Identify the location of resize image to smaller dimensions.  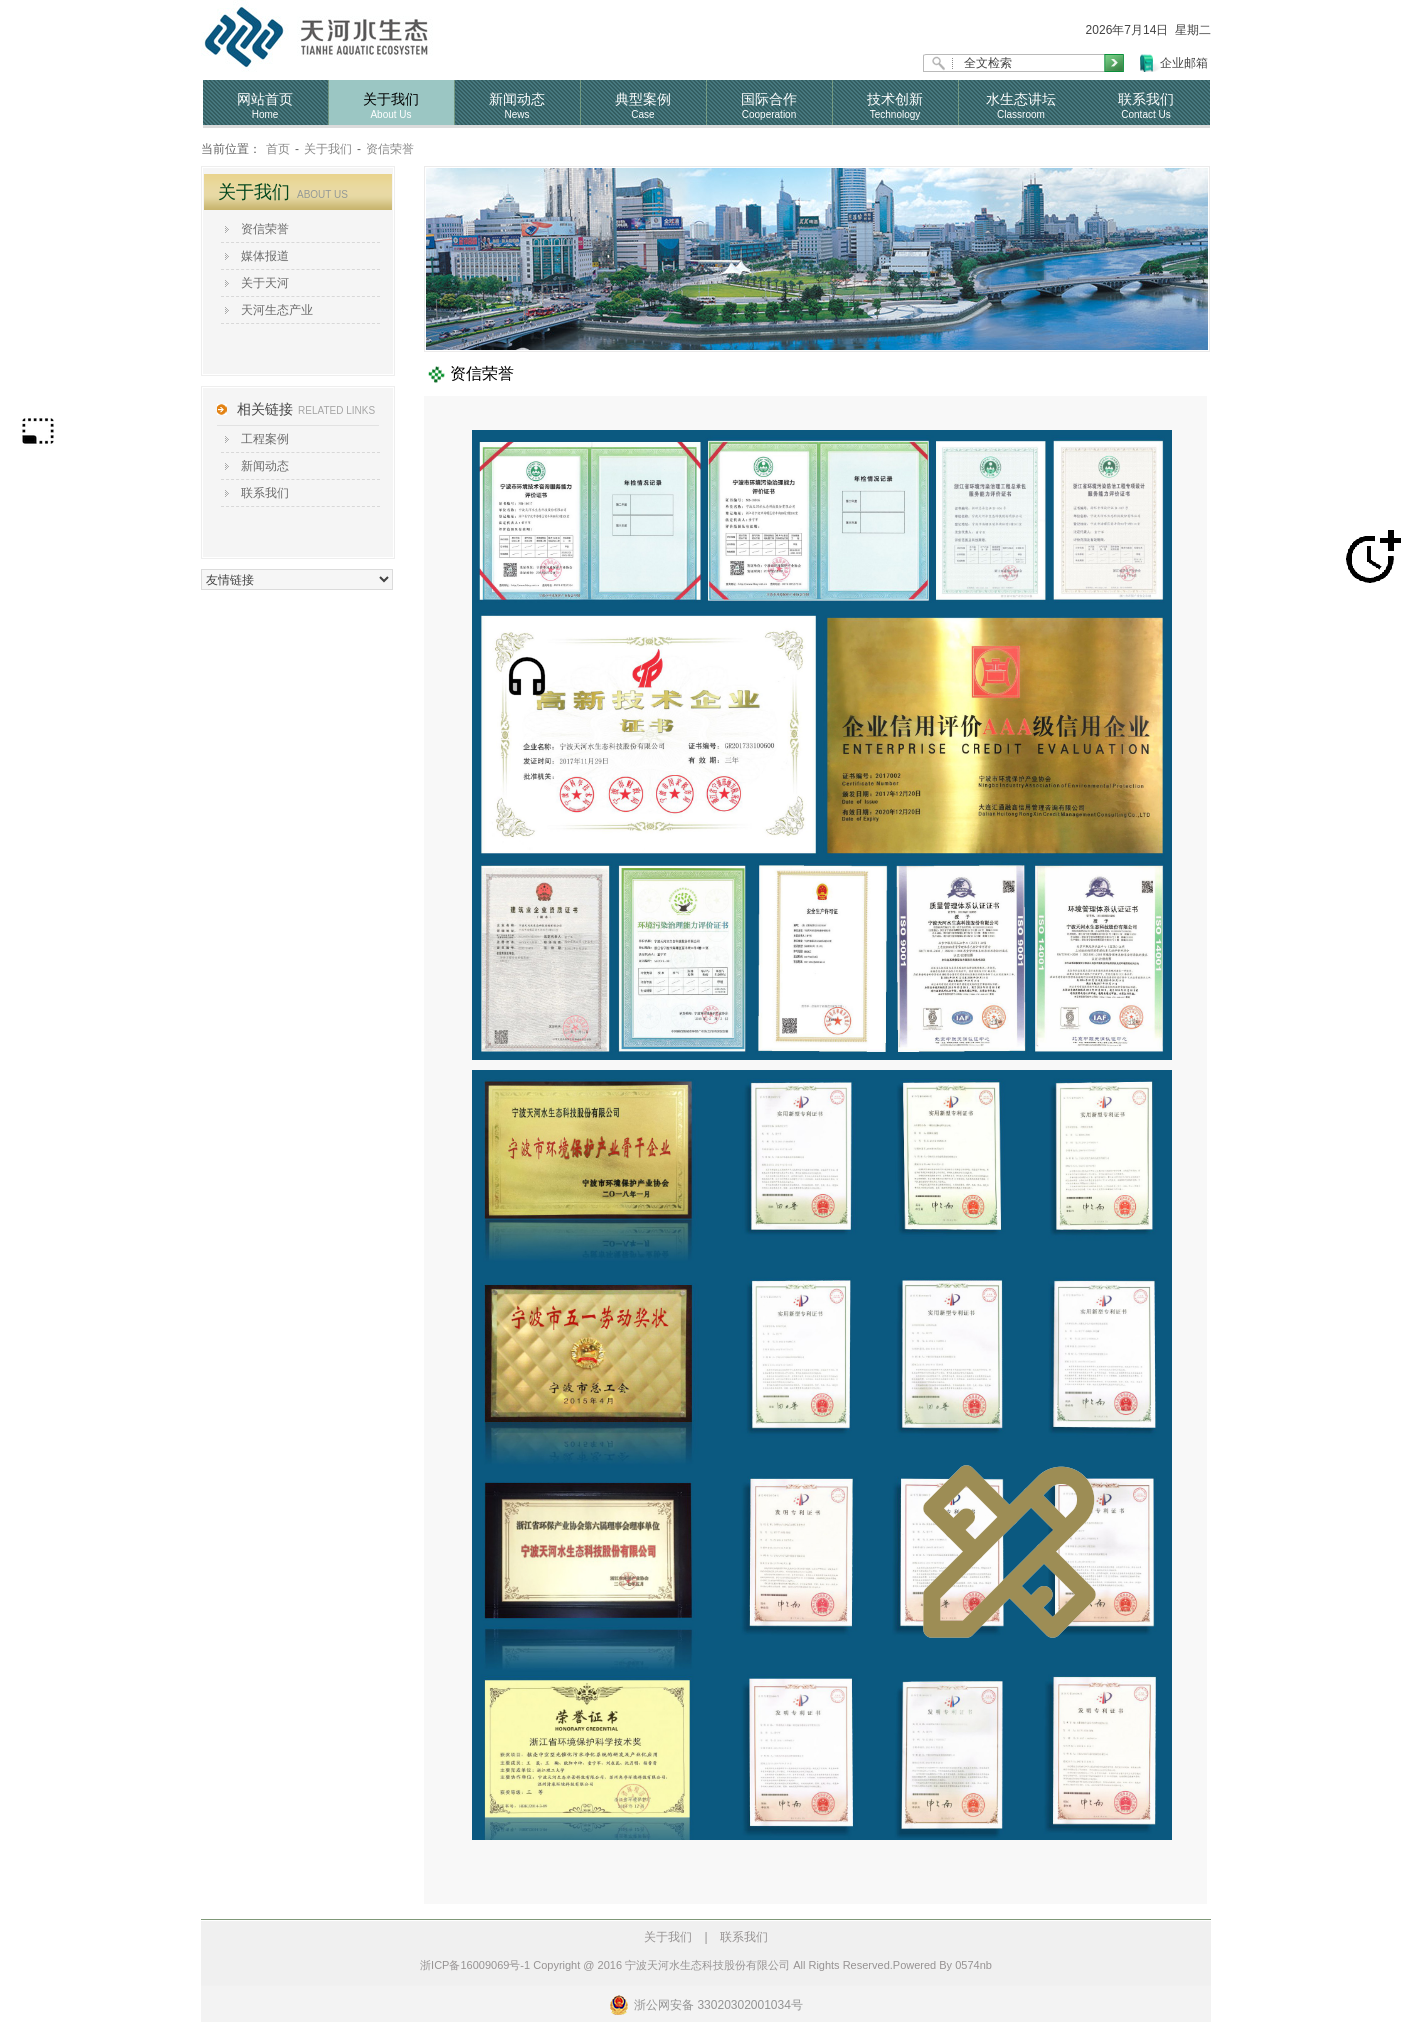
(38, 431).